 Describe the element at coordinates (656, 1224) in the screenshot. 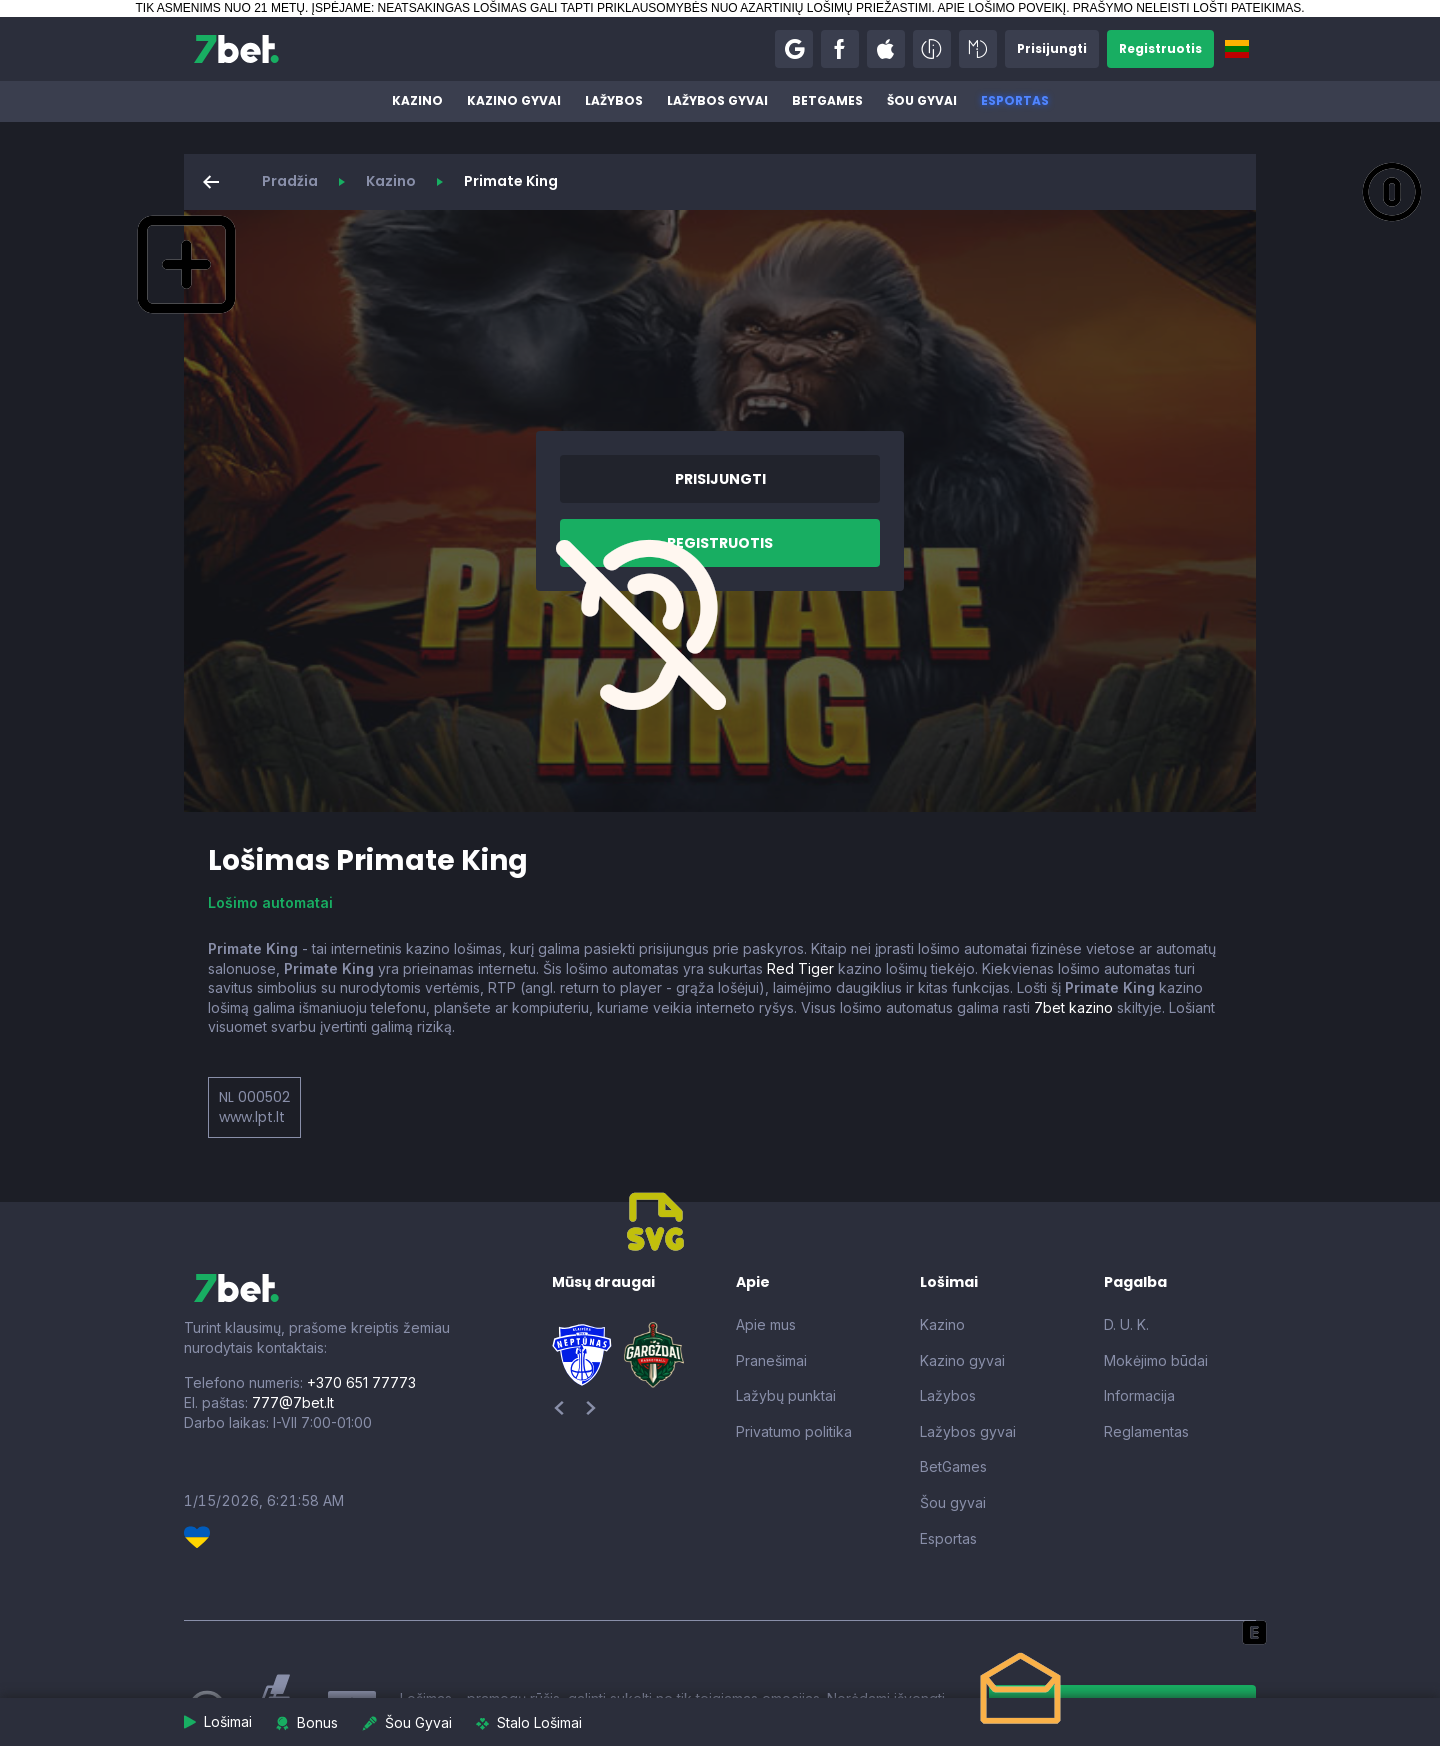

I see `open an SVG file` at that location.